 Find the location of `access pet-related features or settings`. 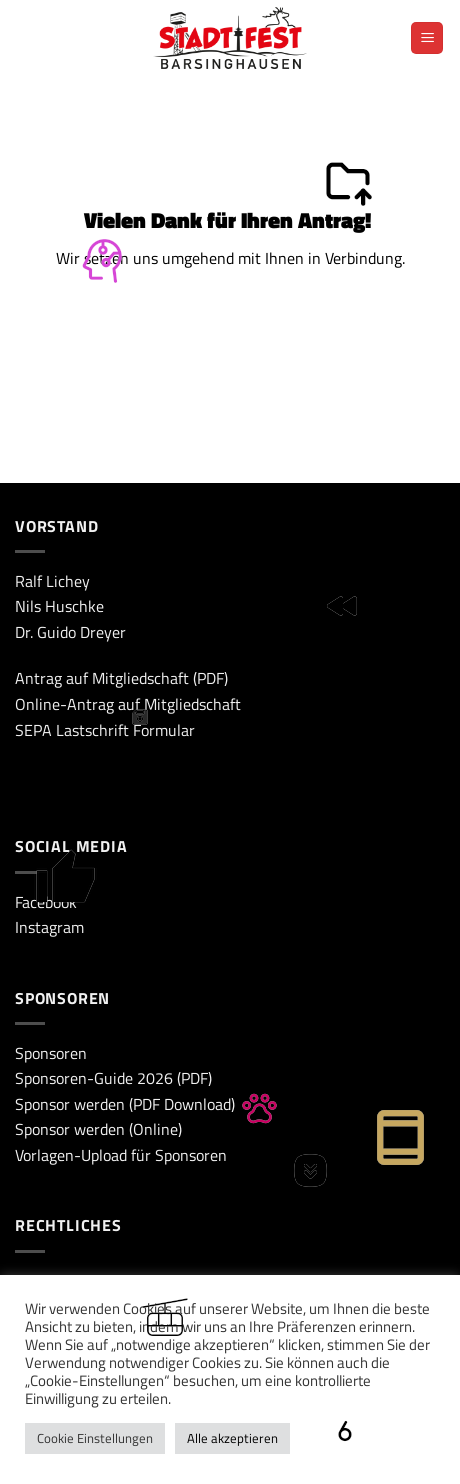

access pet-related features or settings is located at coordinates (259, 1108).